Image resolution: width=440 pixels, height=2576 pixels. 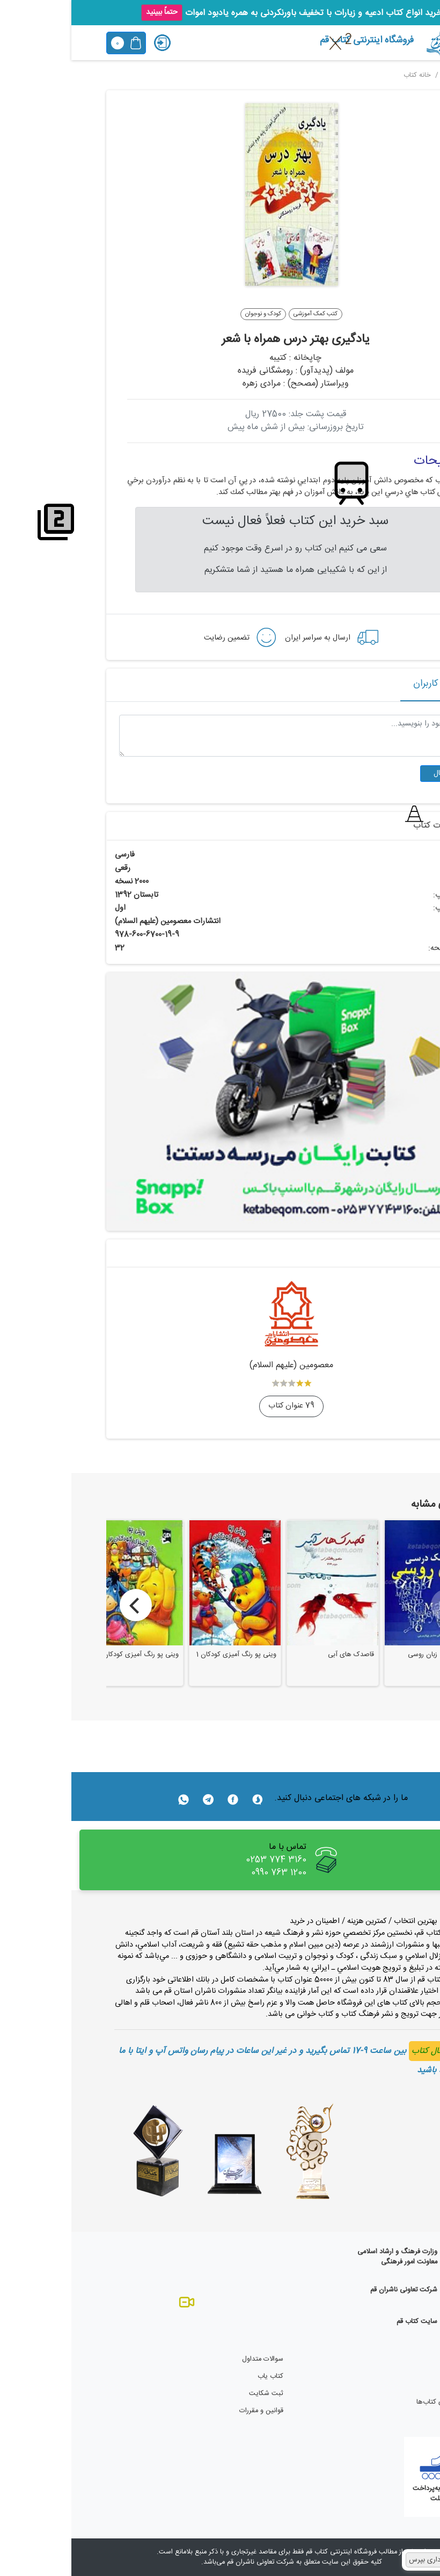 What do you see at coordinates (351, 482) in the screenshot?
I see `access train schedules or rail services` at bounding box center [351, 482].